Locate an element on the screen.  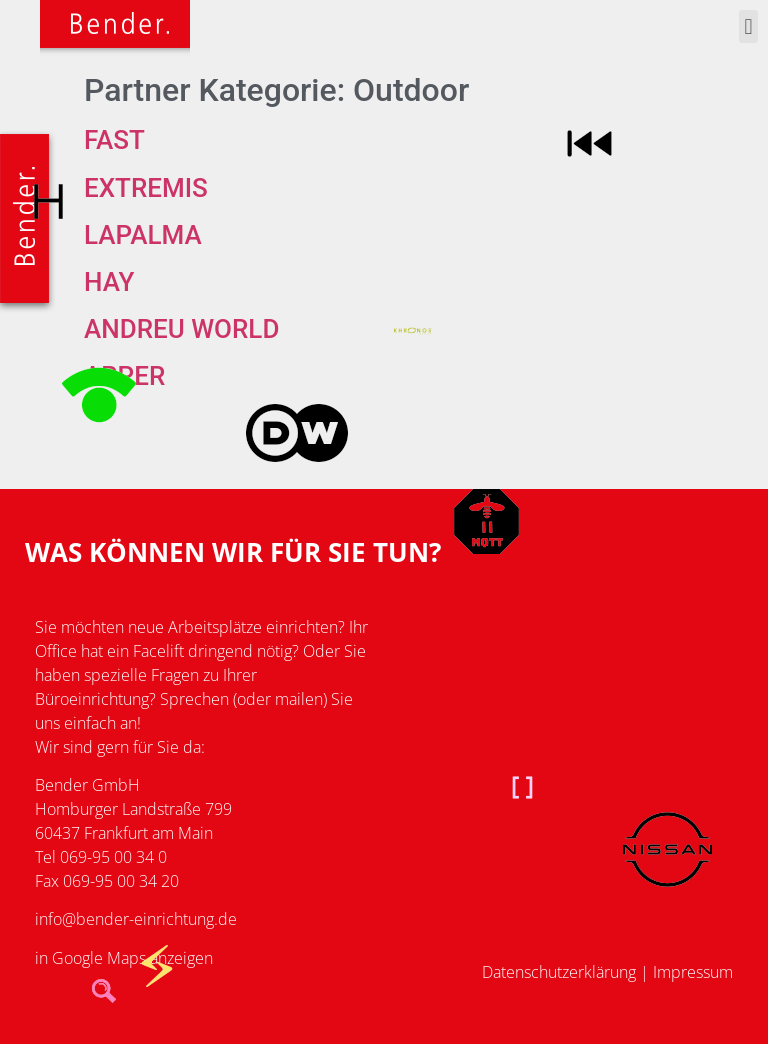
insert a heading in the document is located at coordinates (48, 200).